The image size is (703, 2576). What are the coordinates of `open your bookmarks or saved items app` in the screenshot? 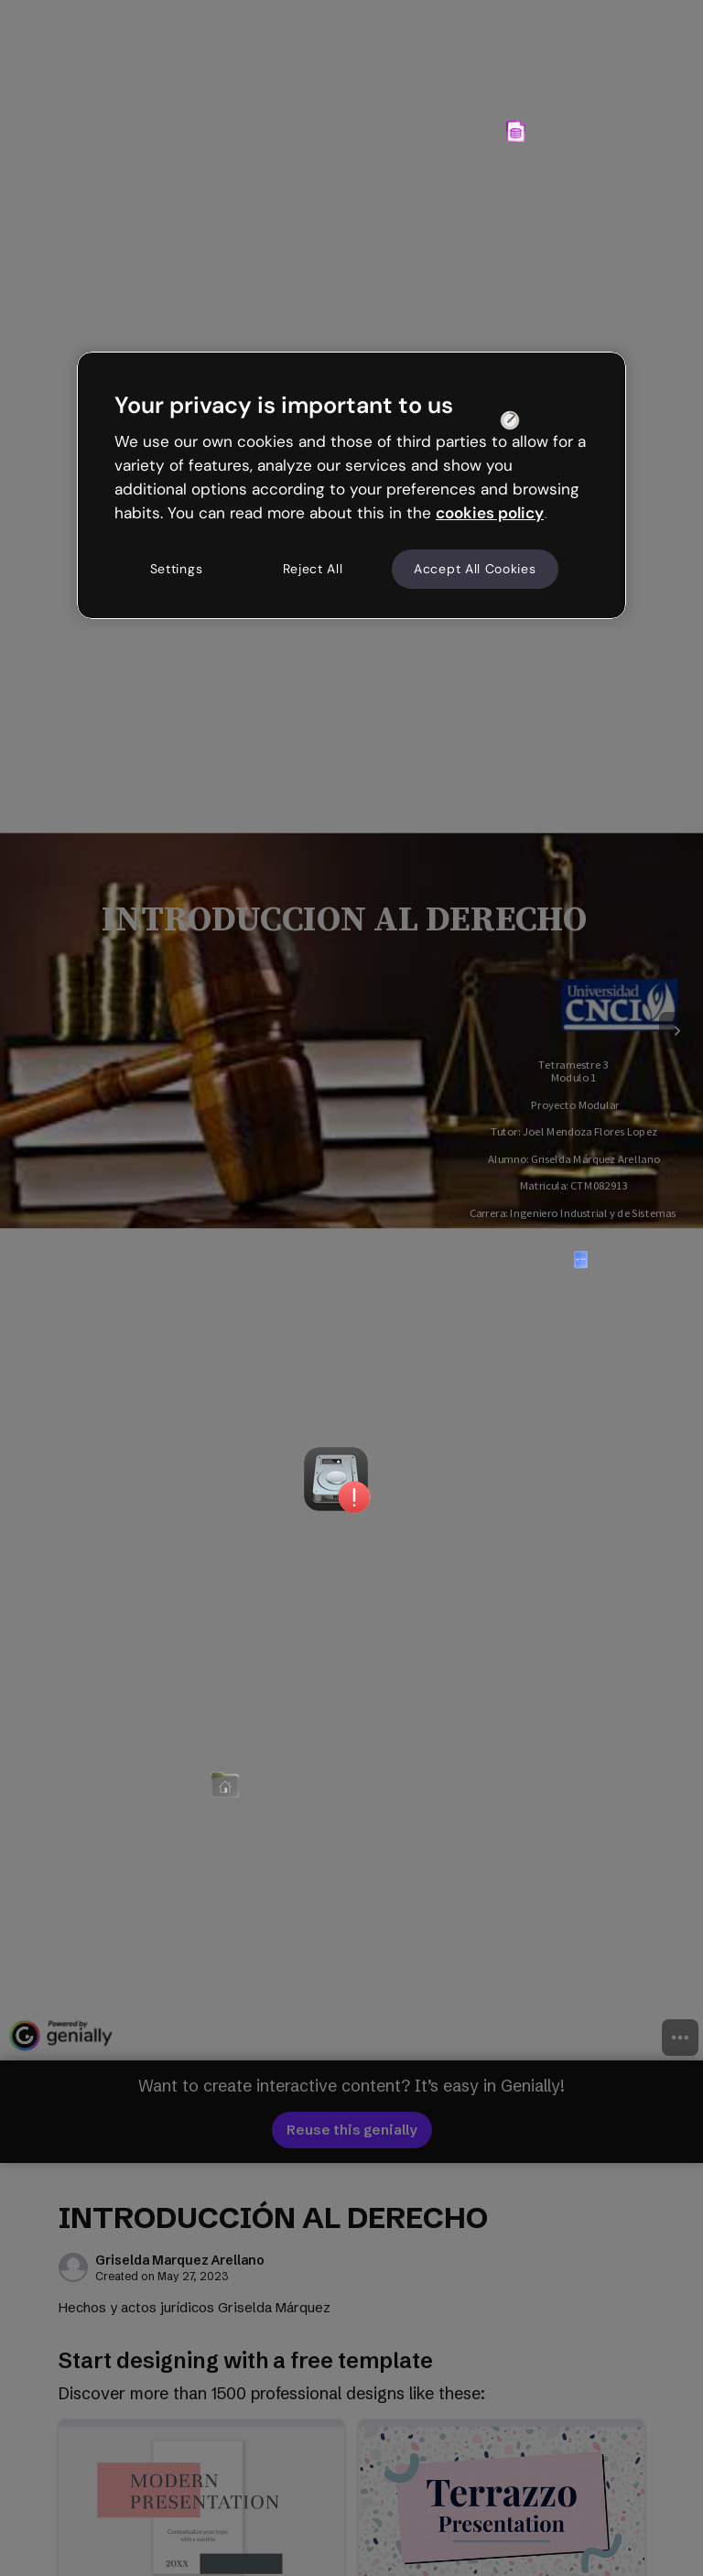 It's located at (580, 1259).